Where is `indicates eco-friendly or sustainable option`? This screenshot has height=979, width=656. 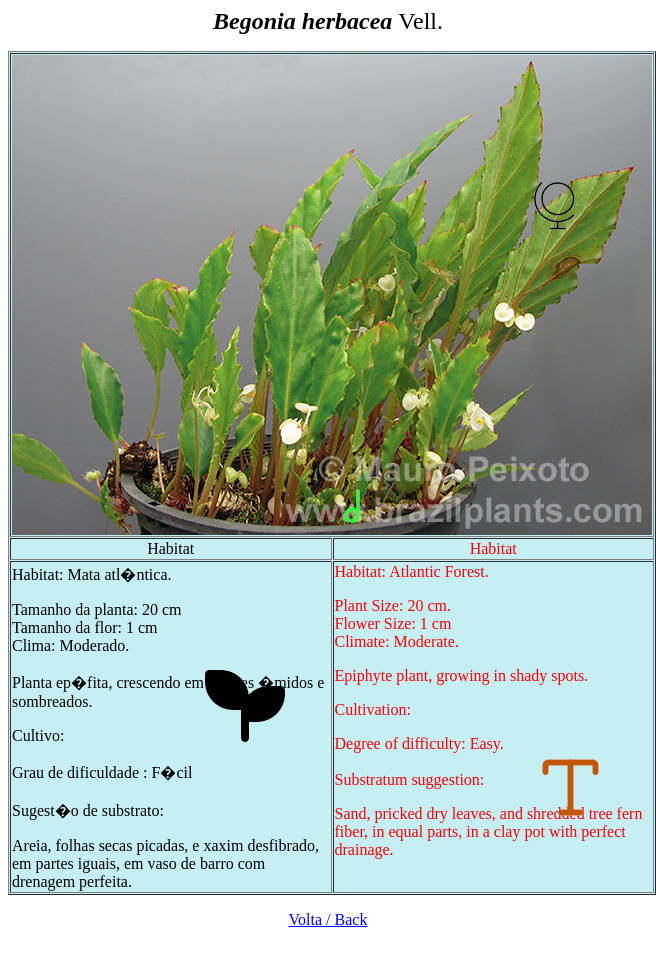
indicates eco-friendly or sustainable option is located at coordinates (245, 706).